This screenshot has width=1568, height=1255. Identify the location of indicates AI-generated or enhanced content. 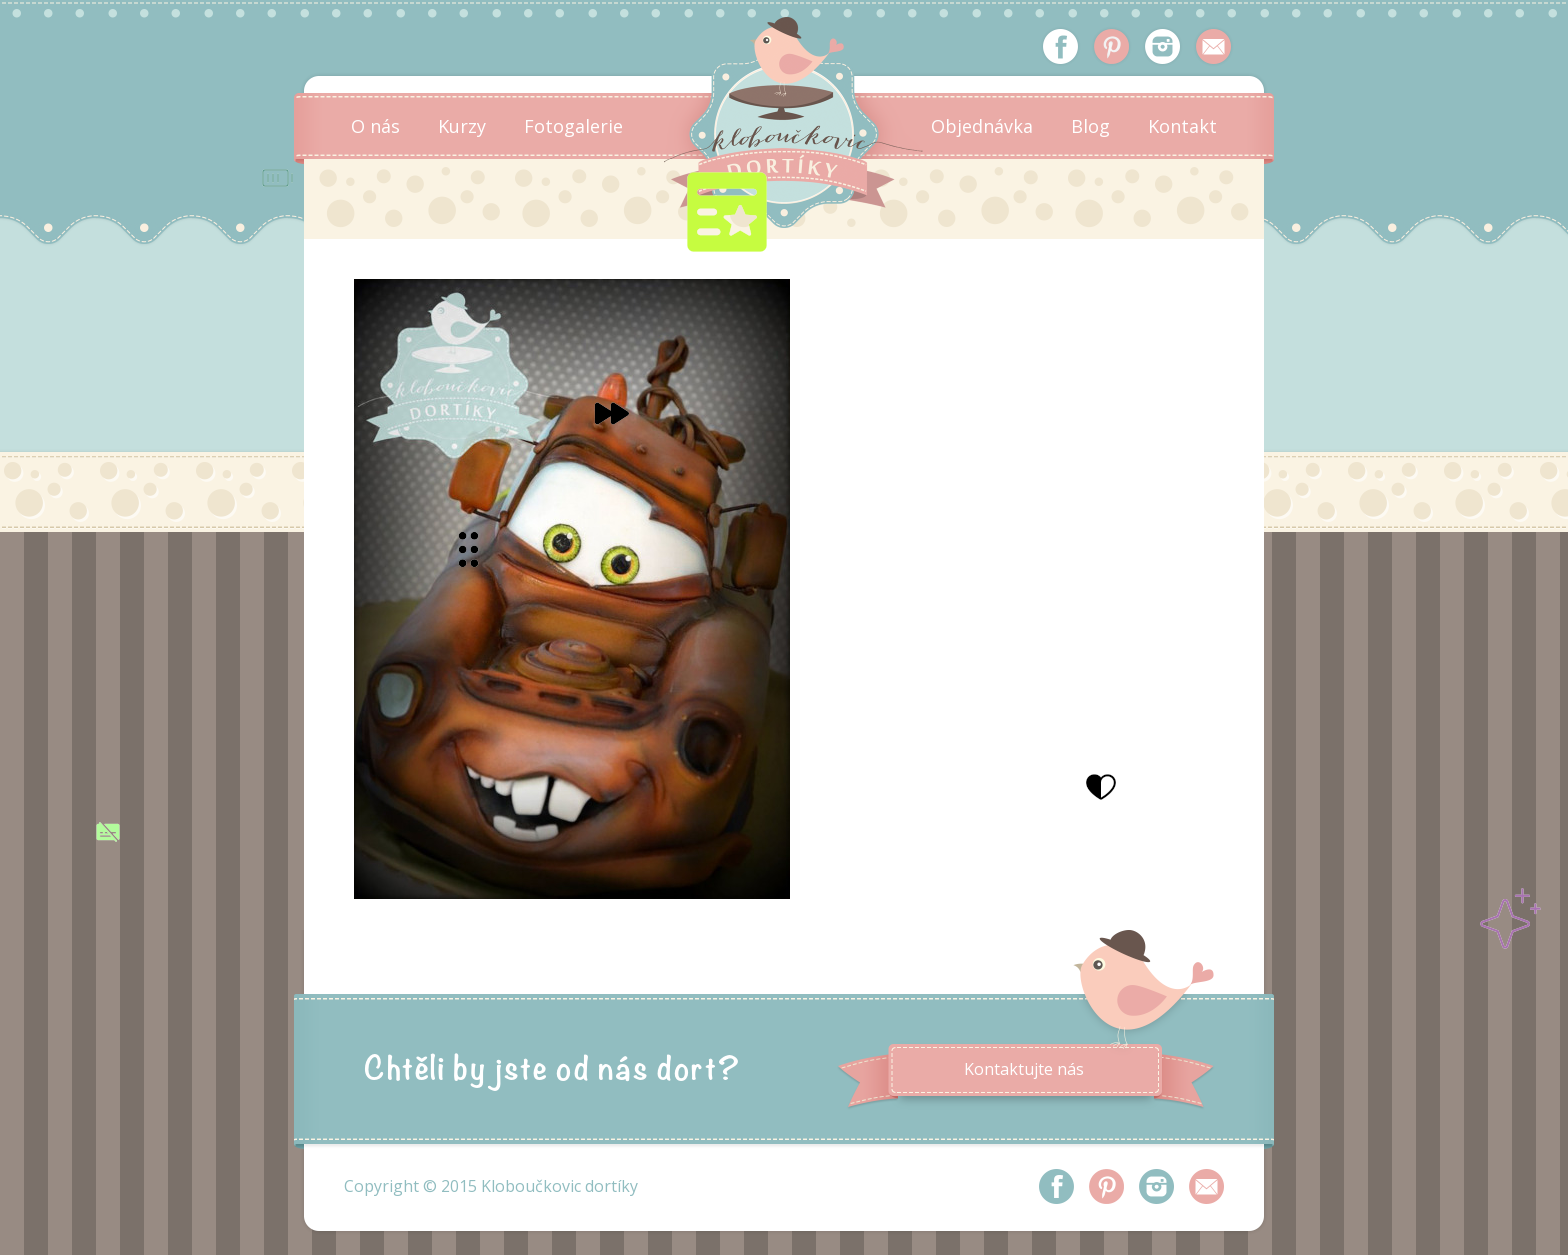
(1509, 919).